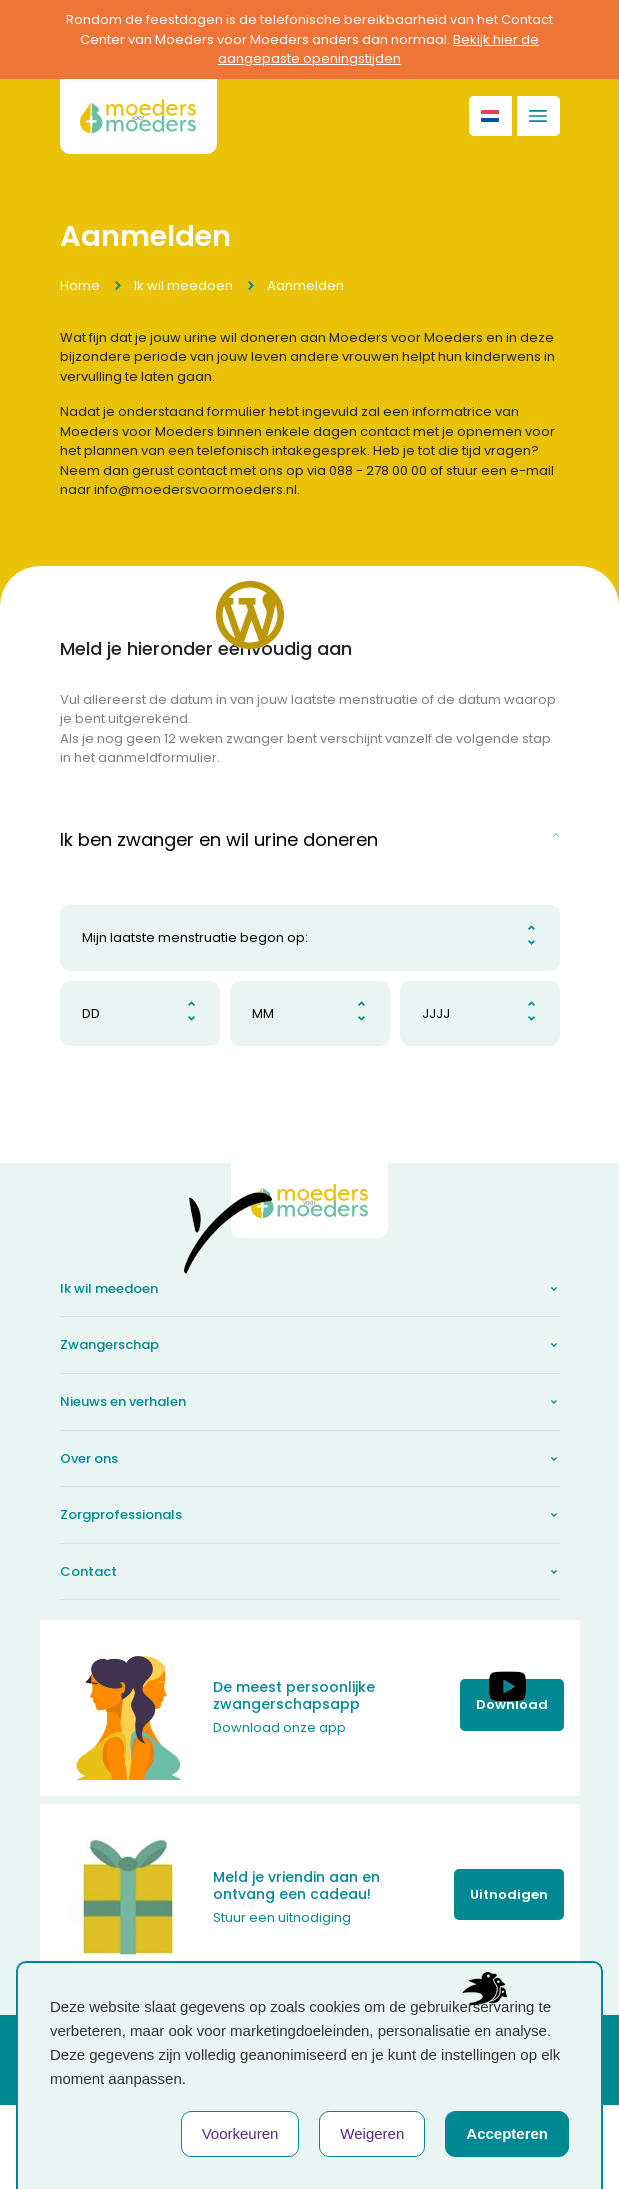 The height and width of the screenshot is (2189, 619). I want to click on payoneer payment service logo, so click(228, 1233).